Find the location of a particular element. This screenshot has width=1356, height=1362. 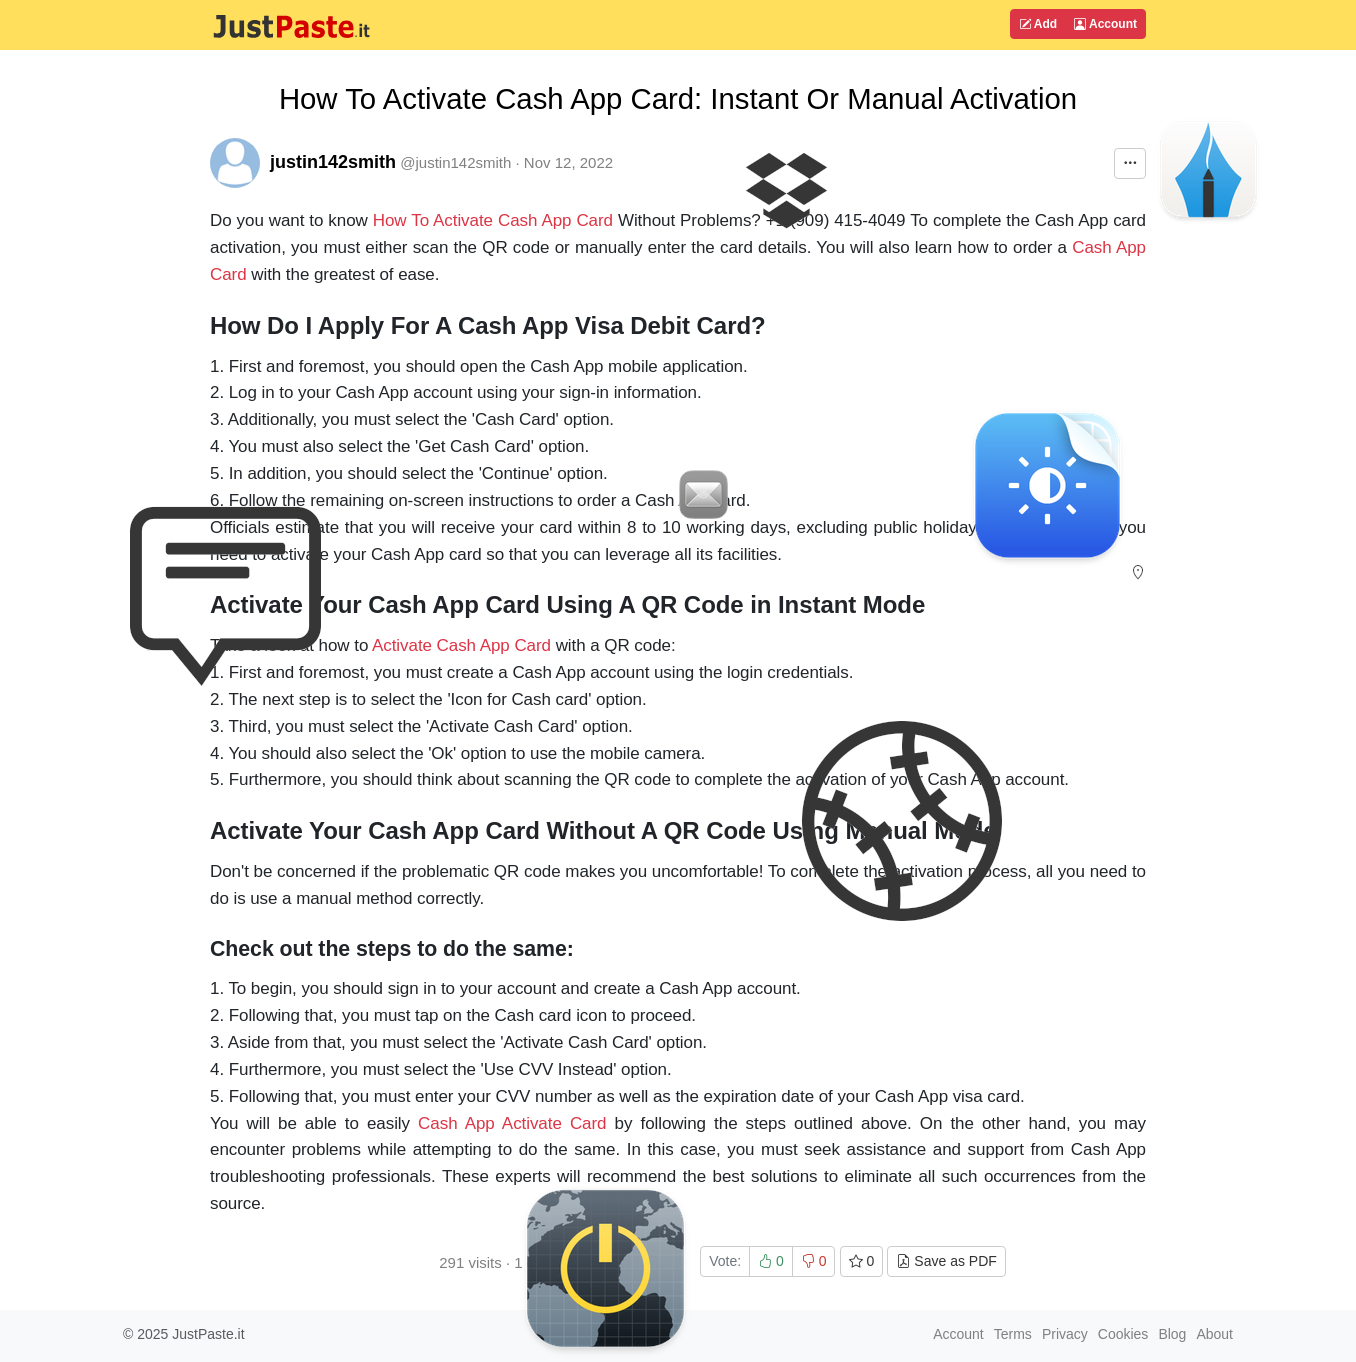

open the messaging app is located at coordinates (225, 590).